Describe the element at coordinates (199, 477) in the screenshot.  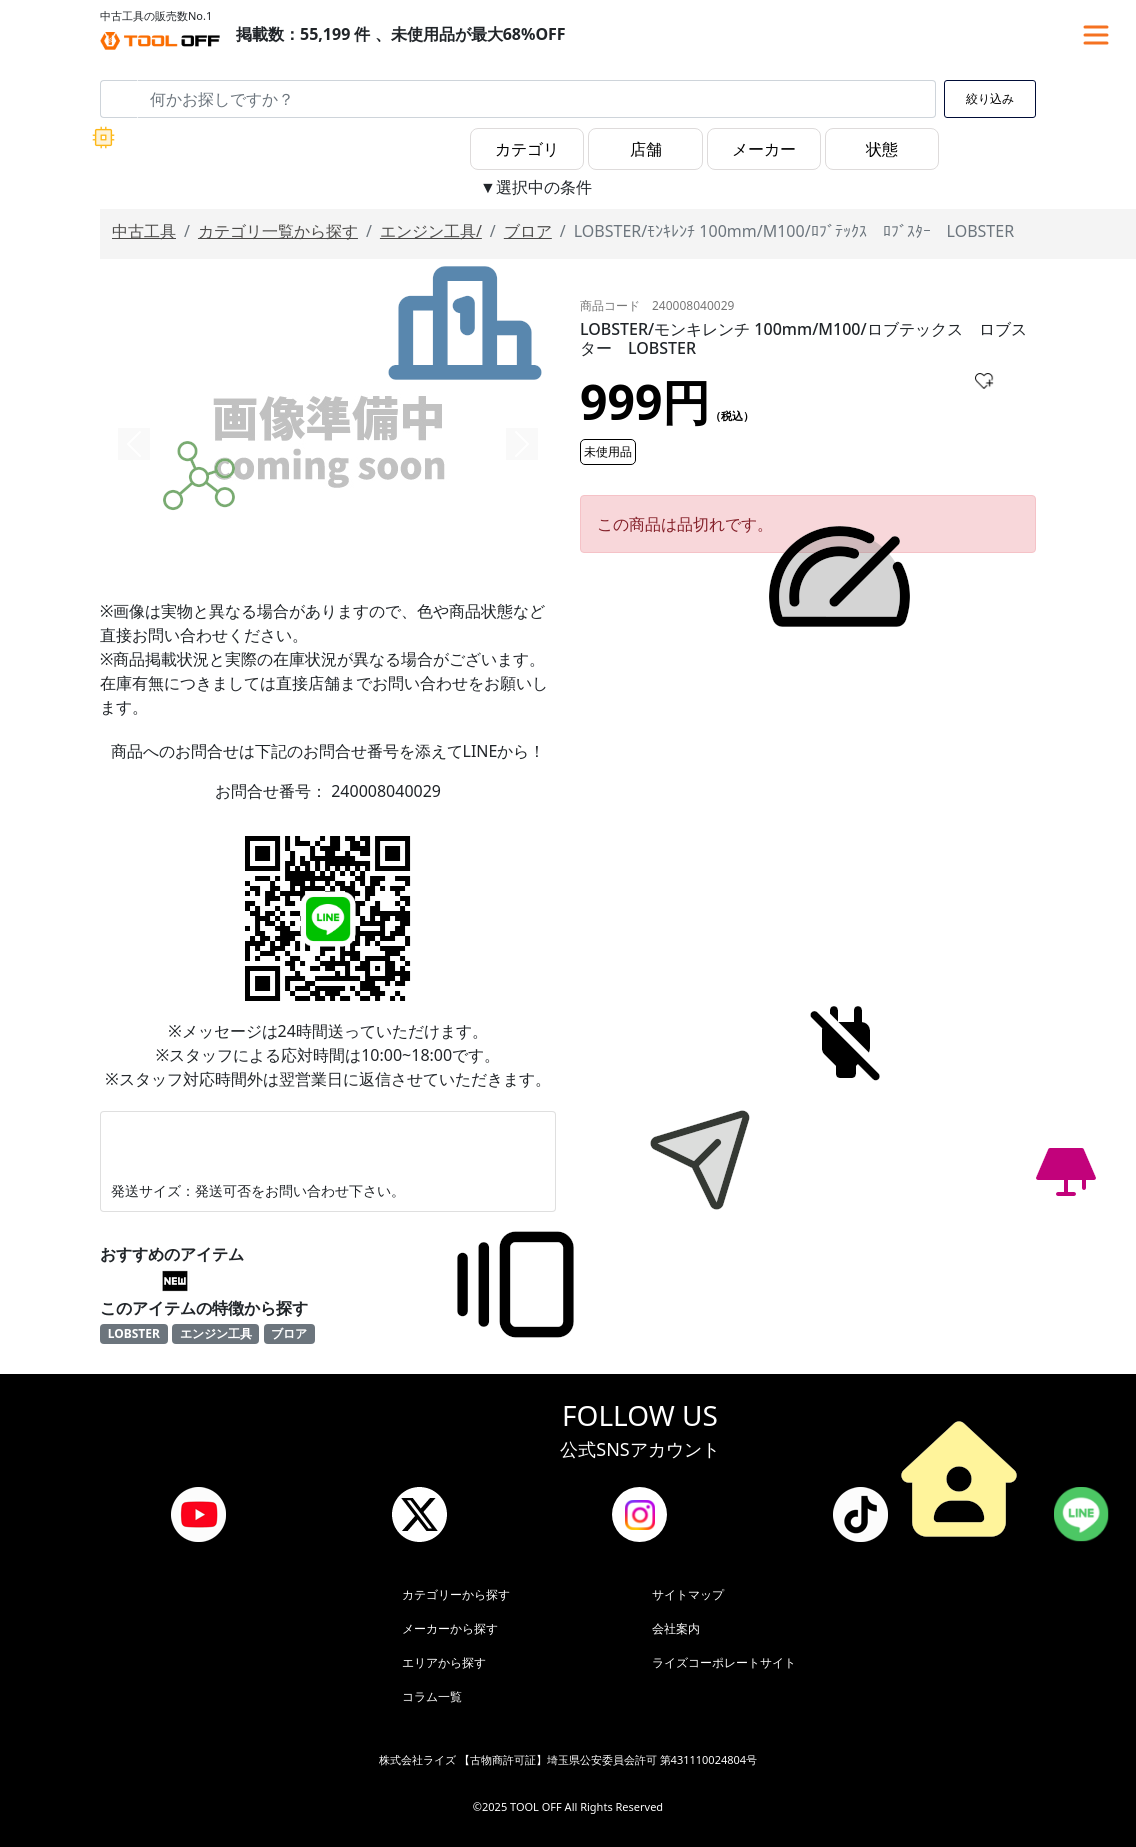
I see `view network connections or relationships` at that location.